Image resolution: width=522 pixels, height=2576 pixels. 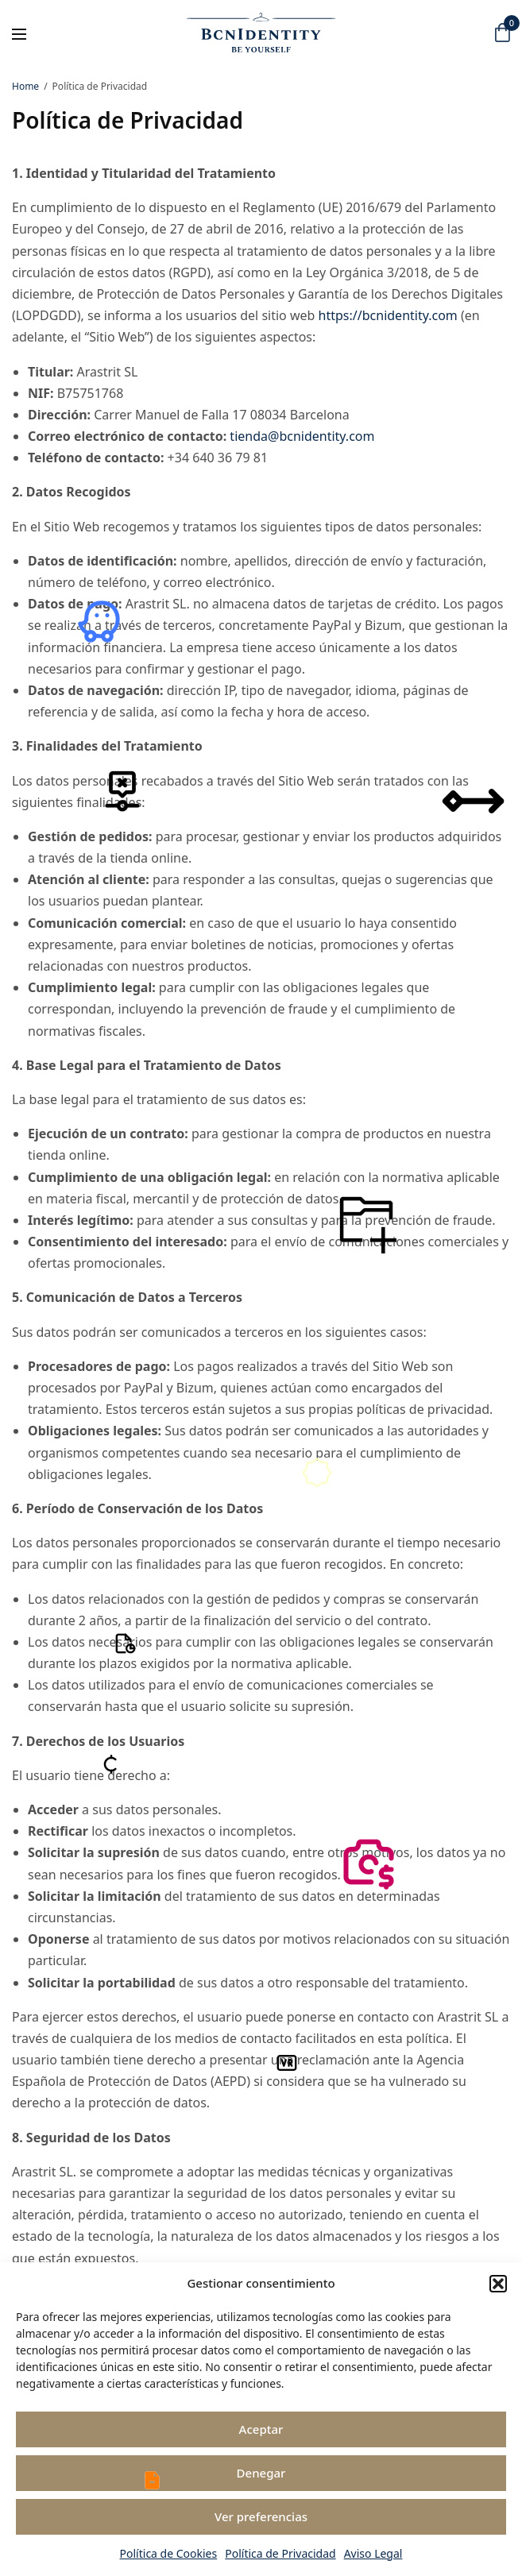 I want to click on remove or delete a file, so click(x=152, y=2480).